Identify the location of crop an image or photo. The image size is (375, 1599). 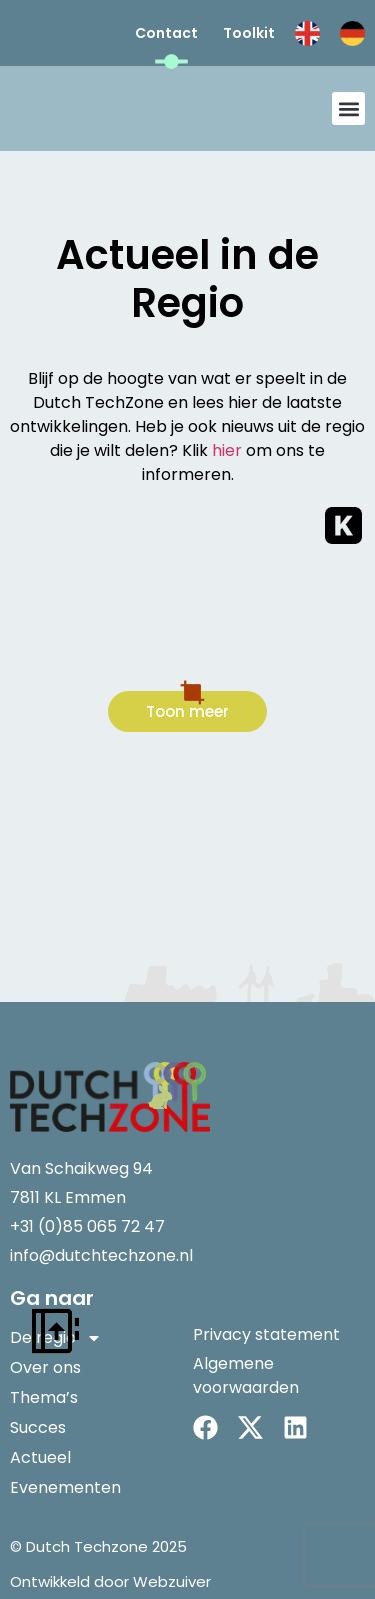
(192, 692).